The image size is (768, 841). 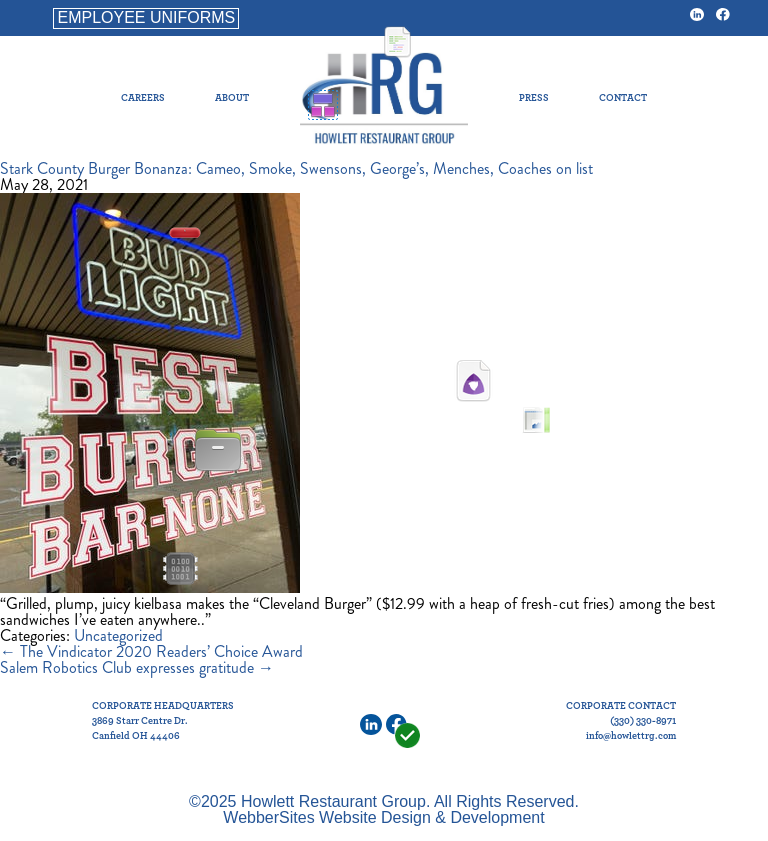 I want to click on spreadsheet template file type, so click(x=536, y=420).